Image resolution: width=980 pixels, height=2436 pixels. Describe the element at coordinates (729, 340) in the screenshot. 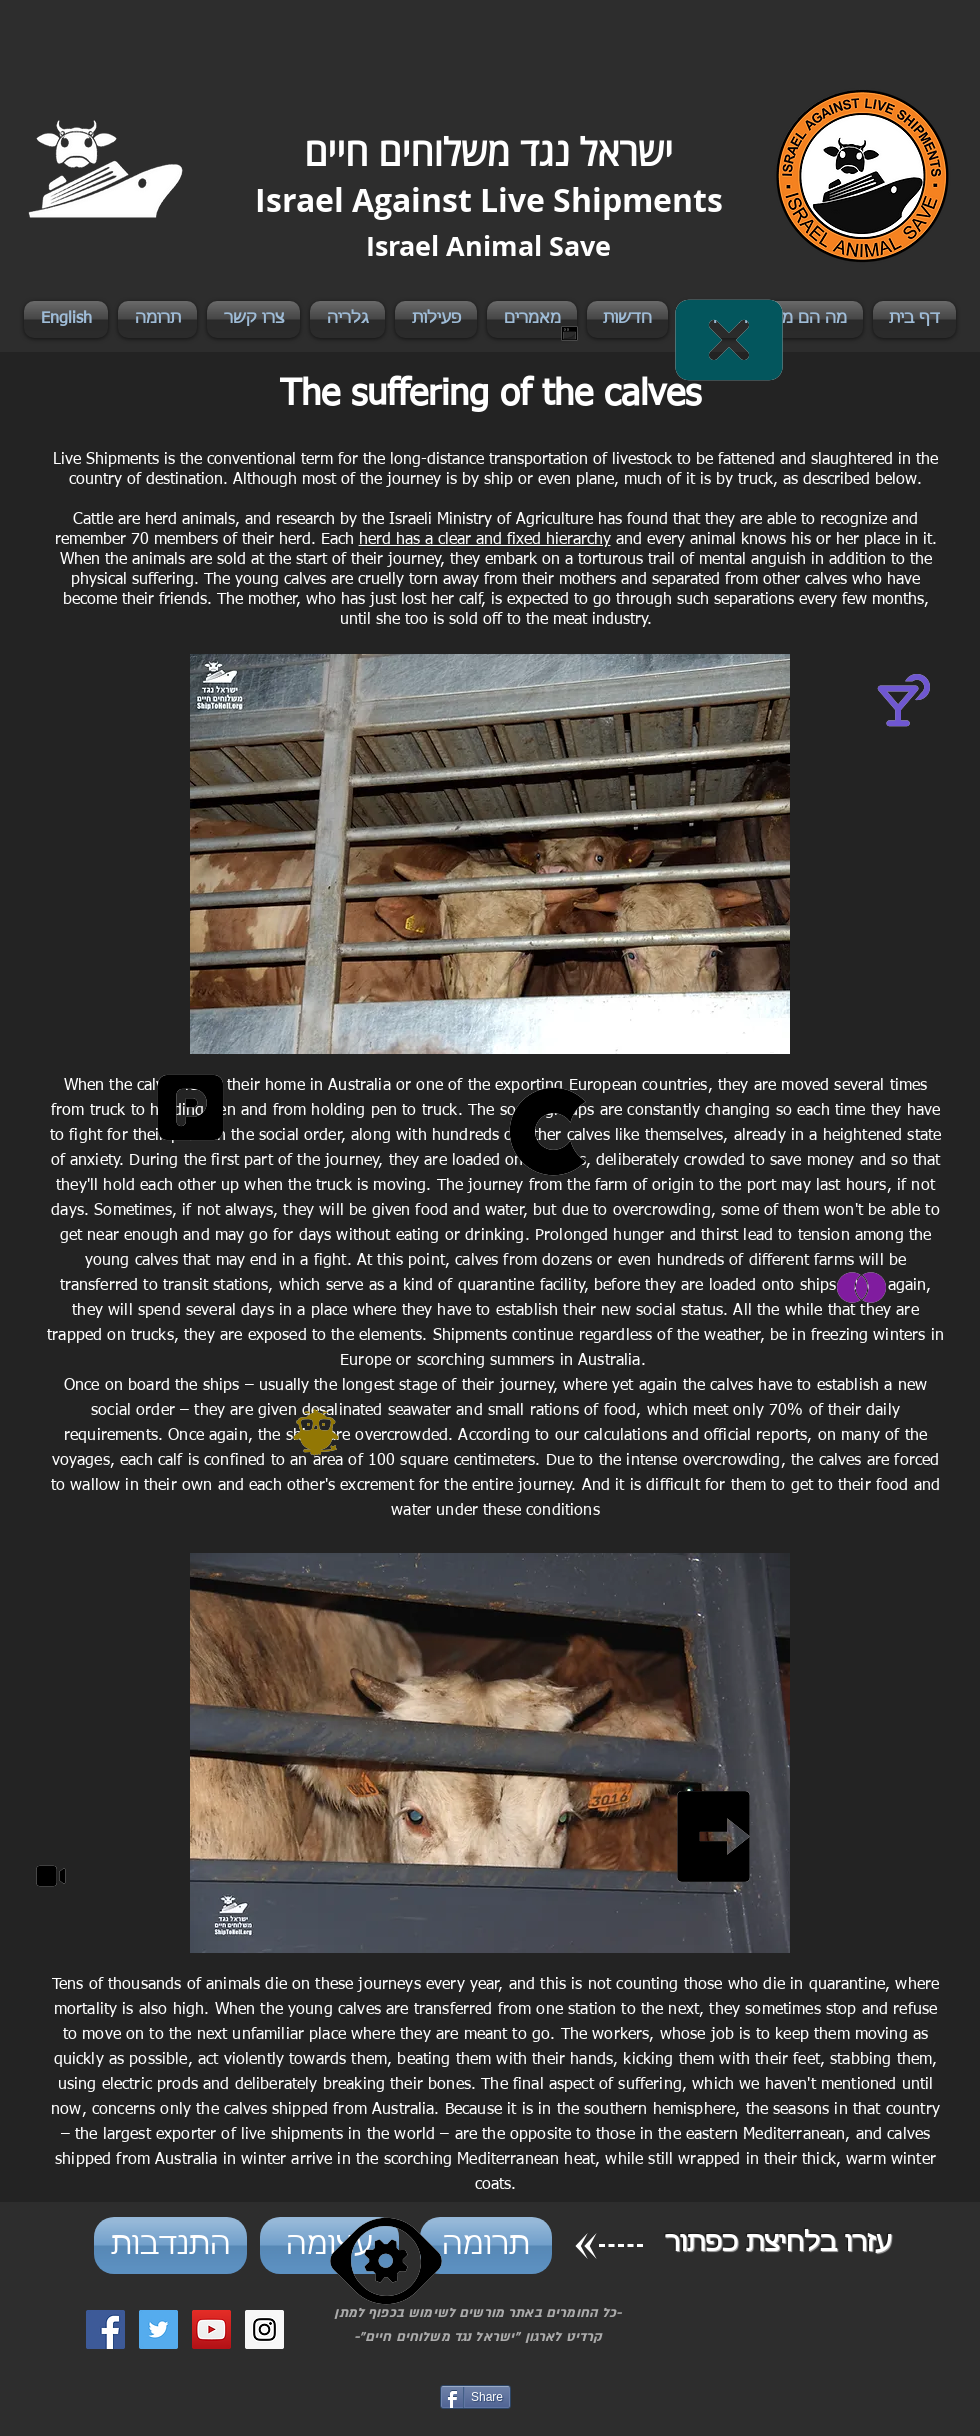

I see `close the current window` at that location.